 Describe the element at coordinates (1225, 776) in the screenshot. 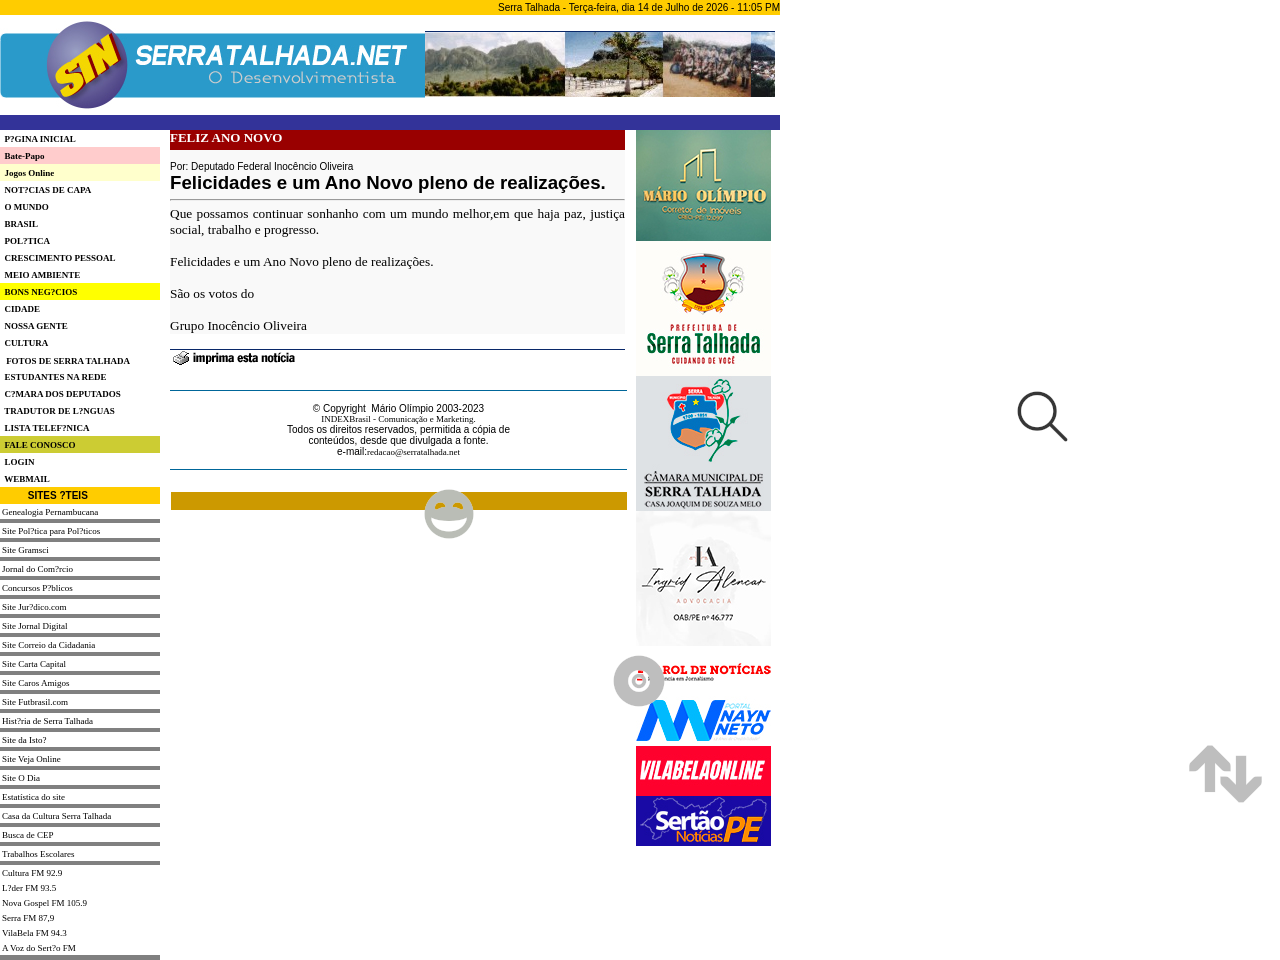

I see `sync or refresh email inbox` at that location.